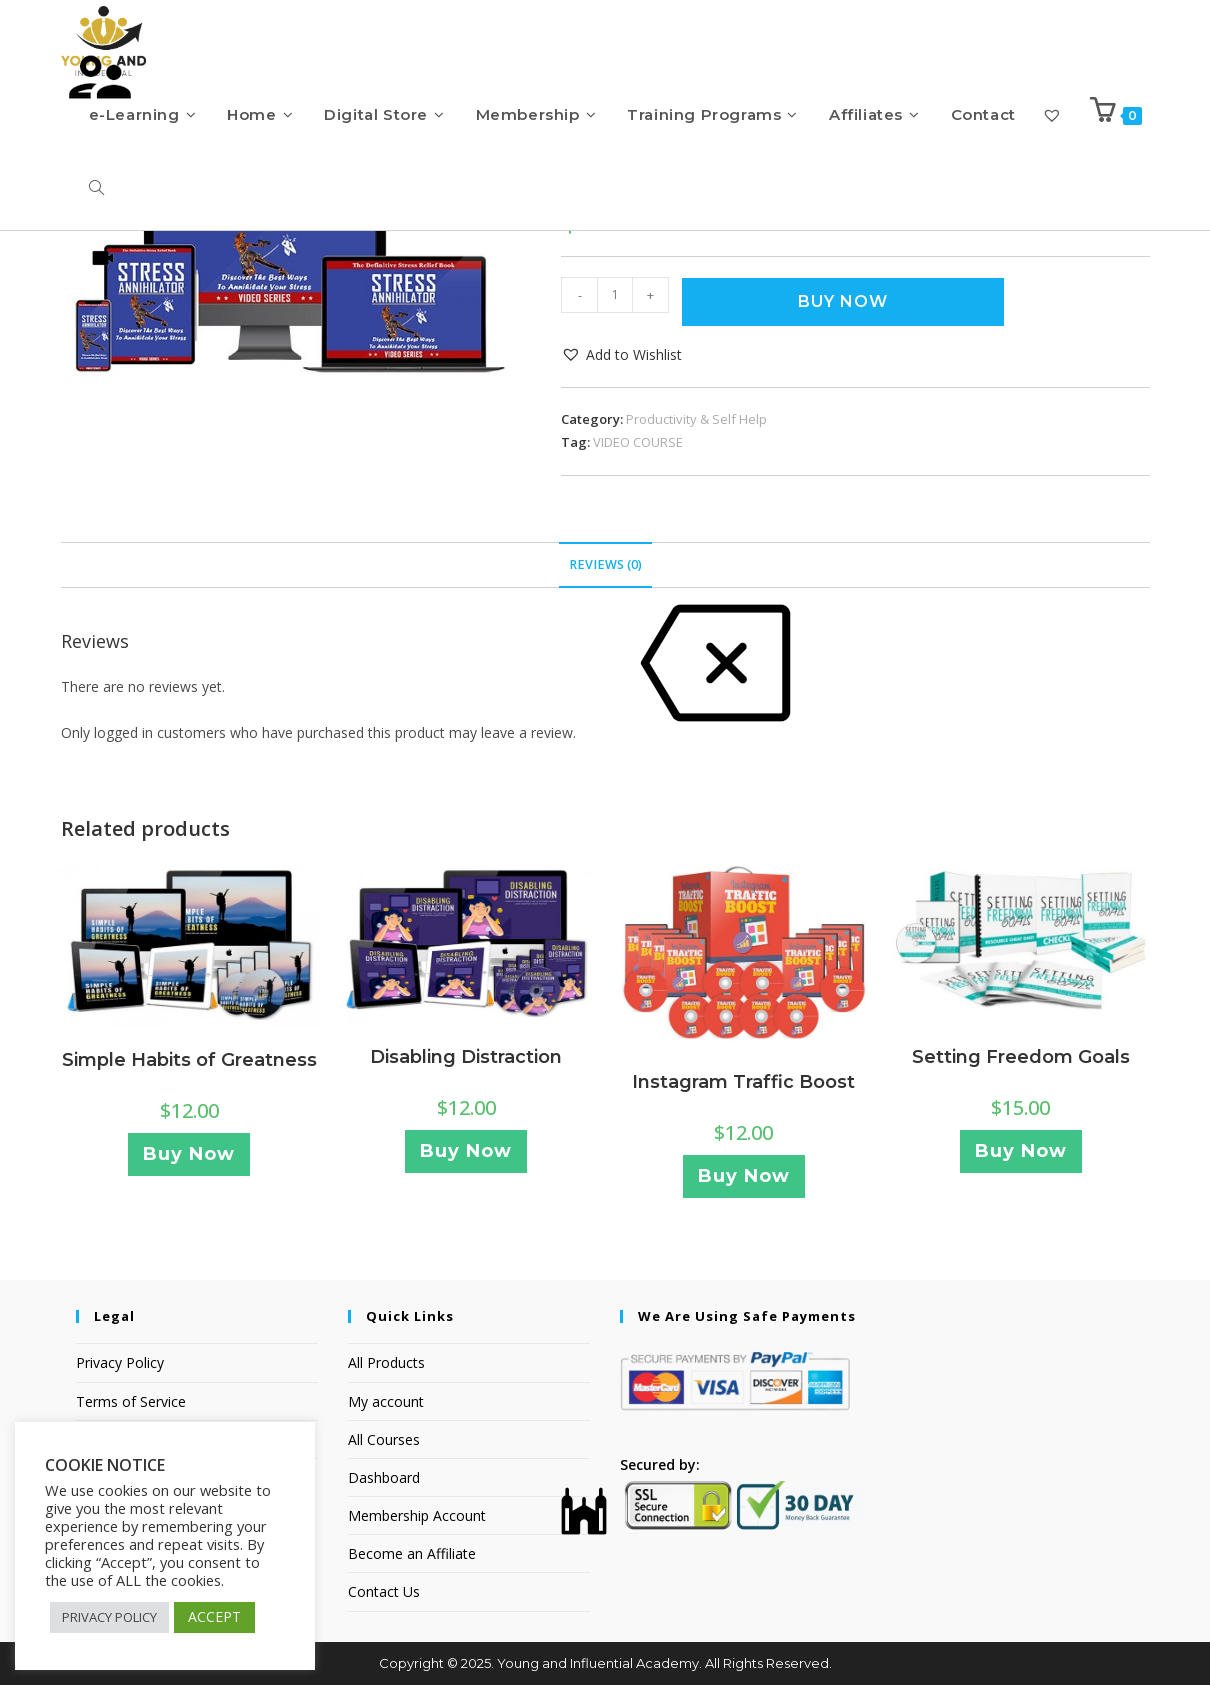 This screenshot has height=1685, width=1210. Describe the element at coordinates (103, 258) in the screenshot. I see `start a video call` at that location.